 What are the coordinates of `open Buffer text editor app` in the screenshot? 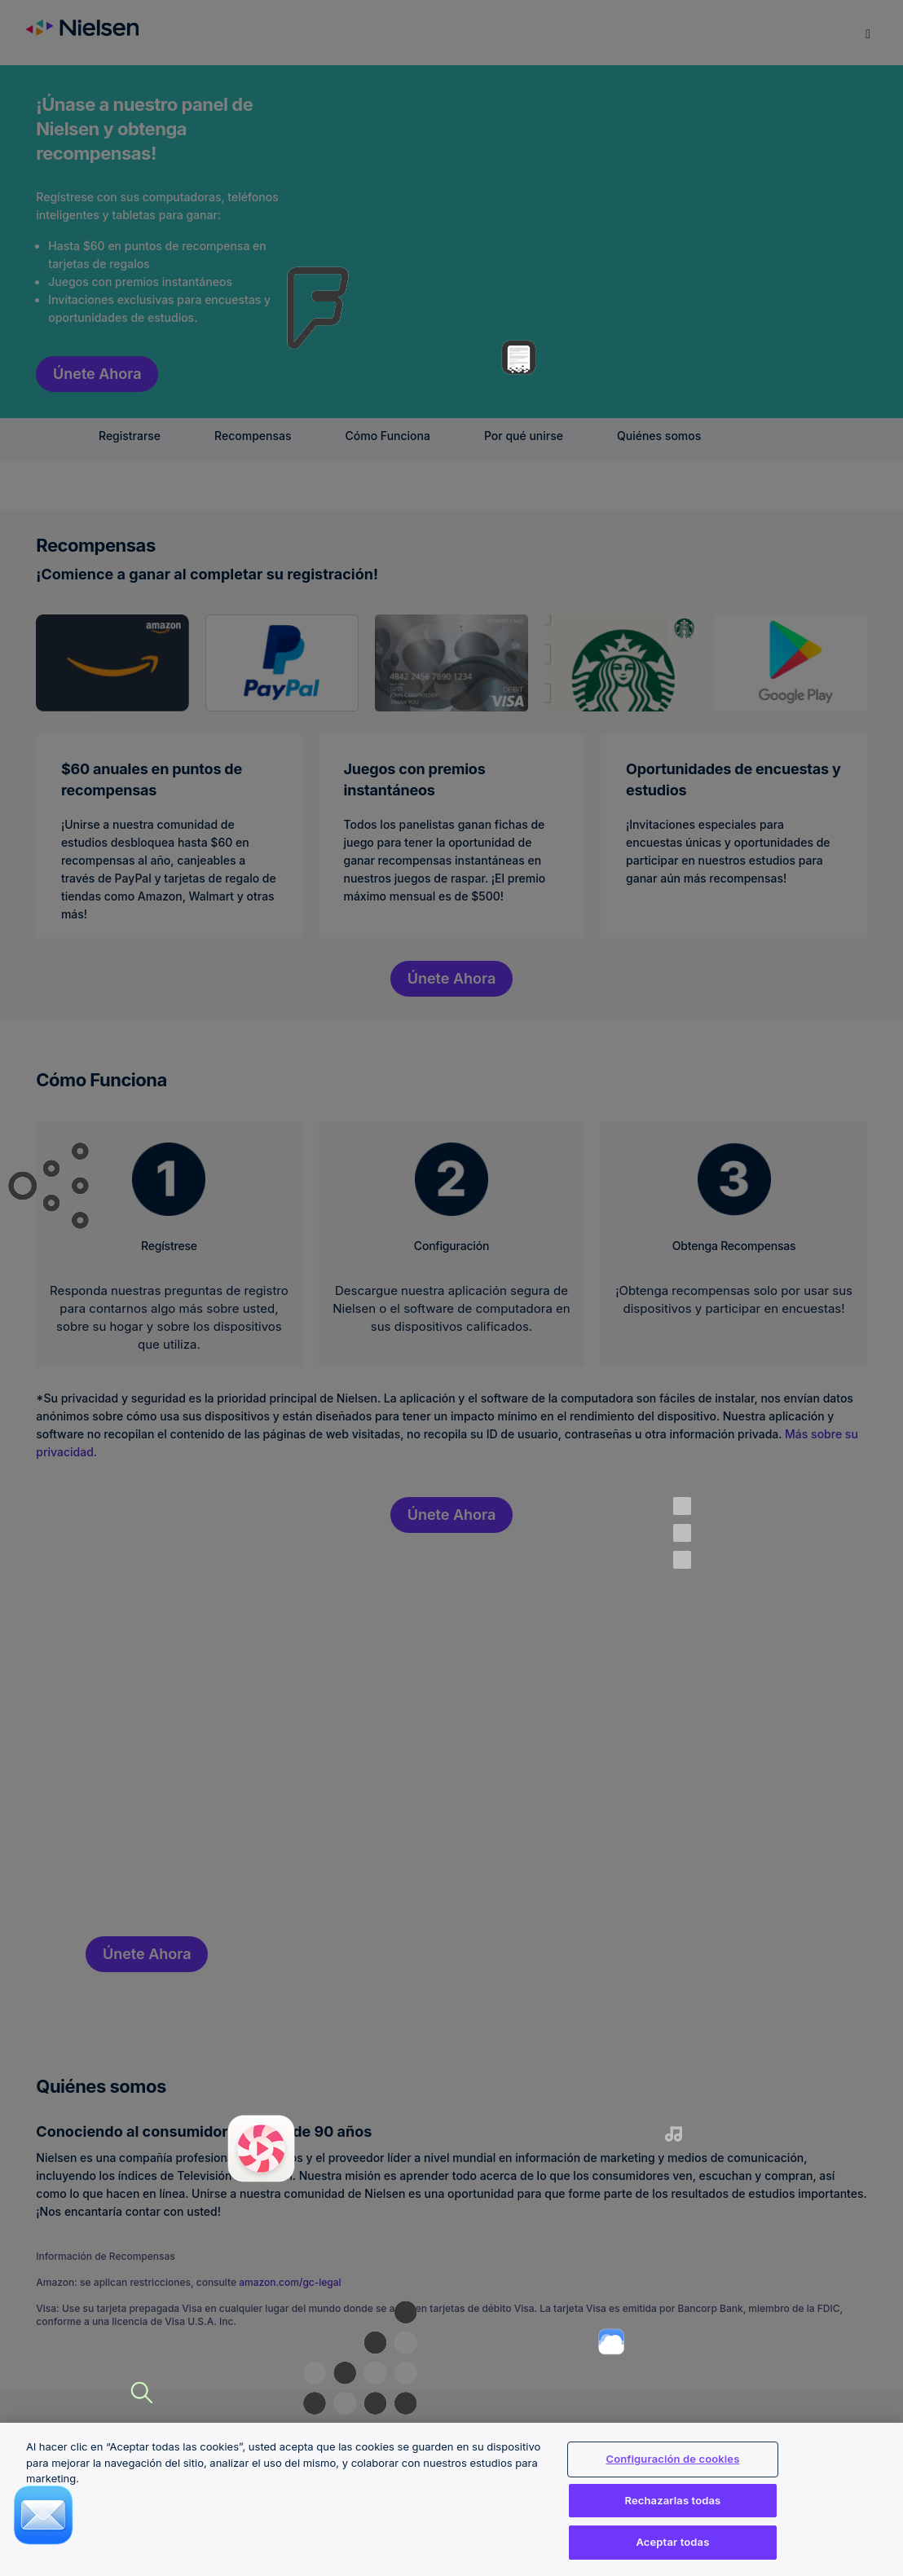 It's located at (518, 357).